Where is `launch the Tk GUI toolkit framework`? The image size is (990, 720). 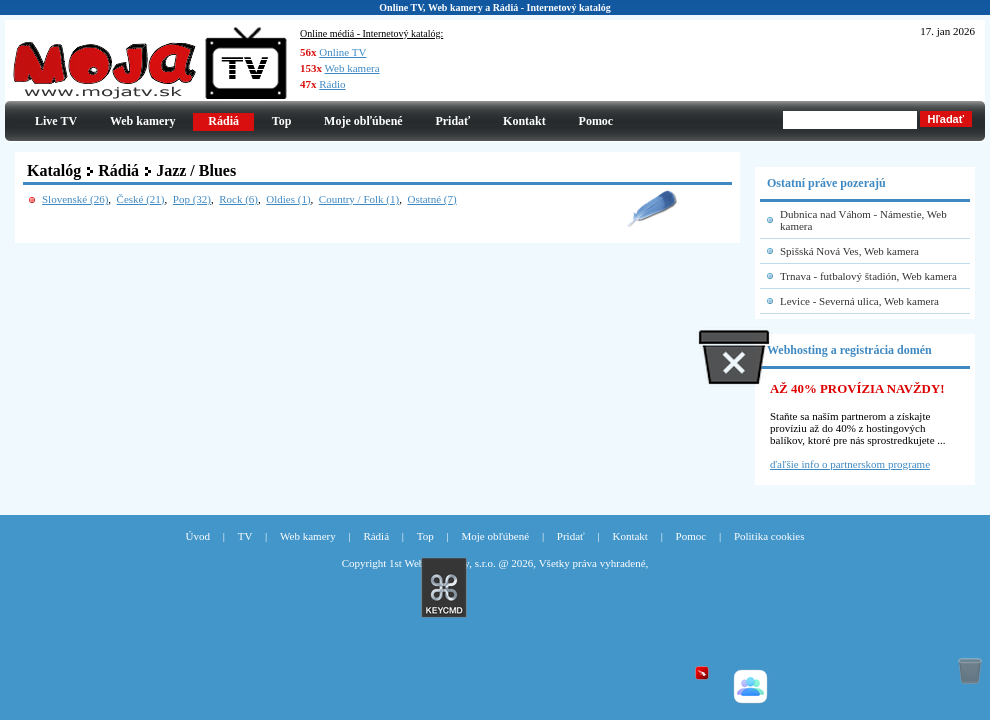 launch the Tk GUI toolkit framework is located at coordinates (652, 208).